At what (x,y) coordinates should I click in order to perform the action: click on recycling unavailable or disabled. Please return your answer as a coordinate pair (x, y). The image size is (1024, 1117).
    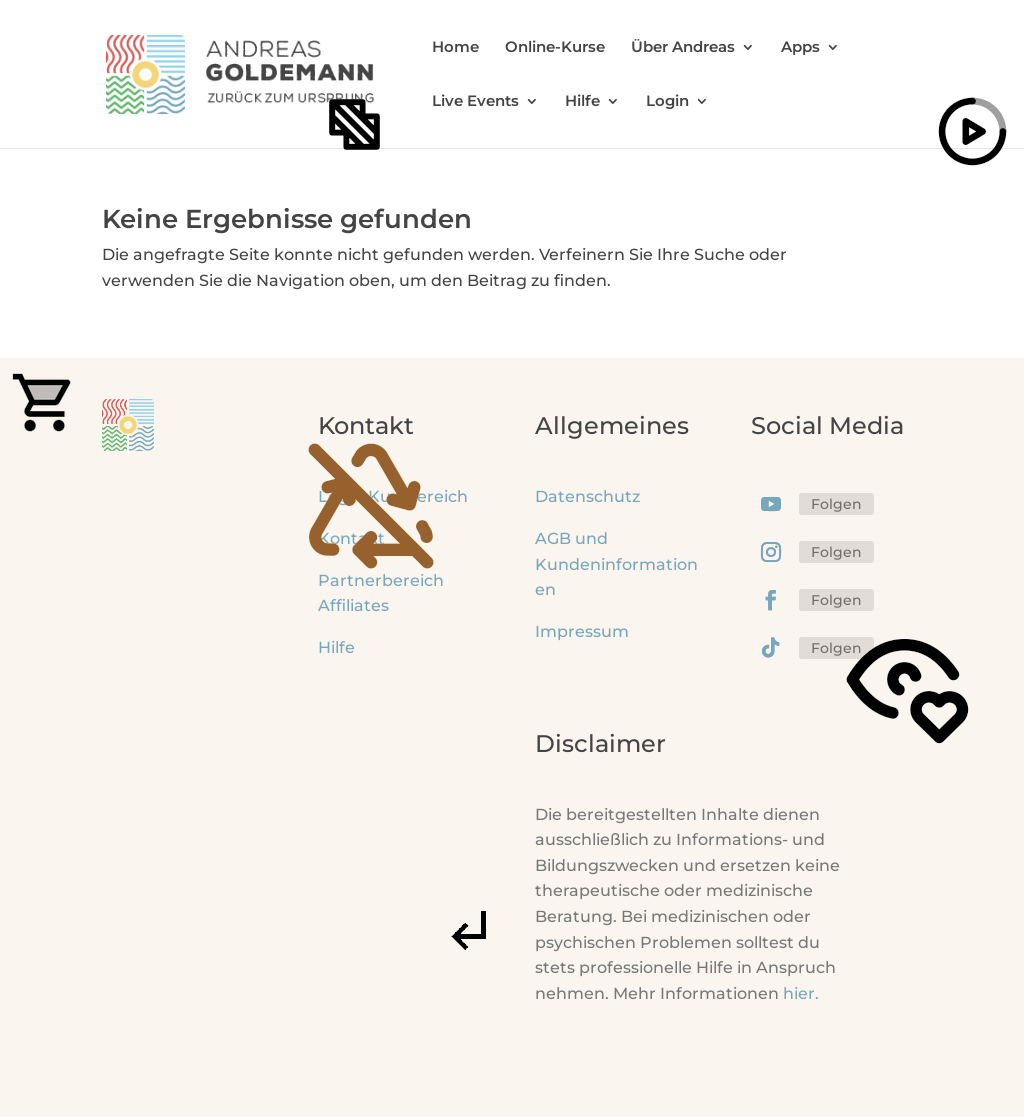
    Looking at the image, I should click on (371, 506).